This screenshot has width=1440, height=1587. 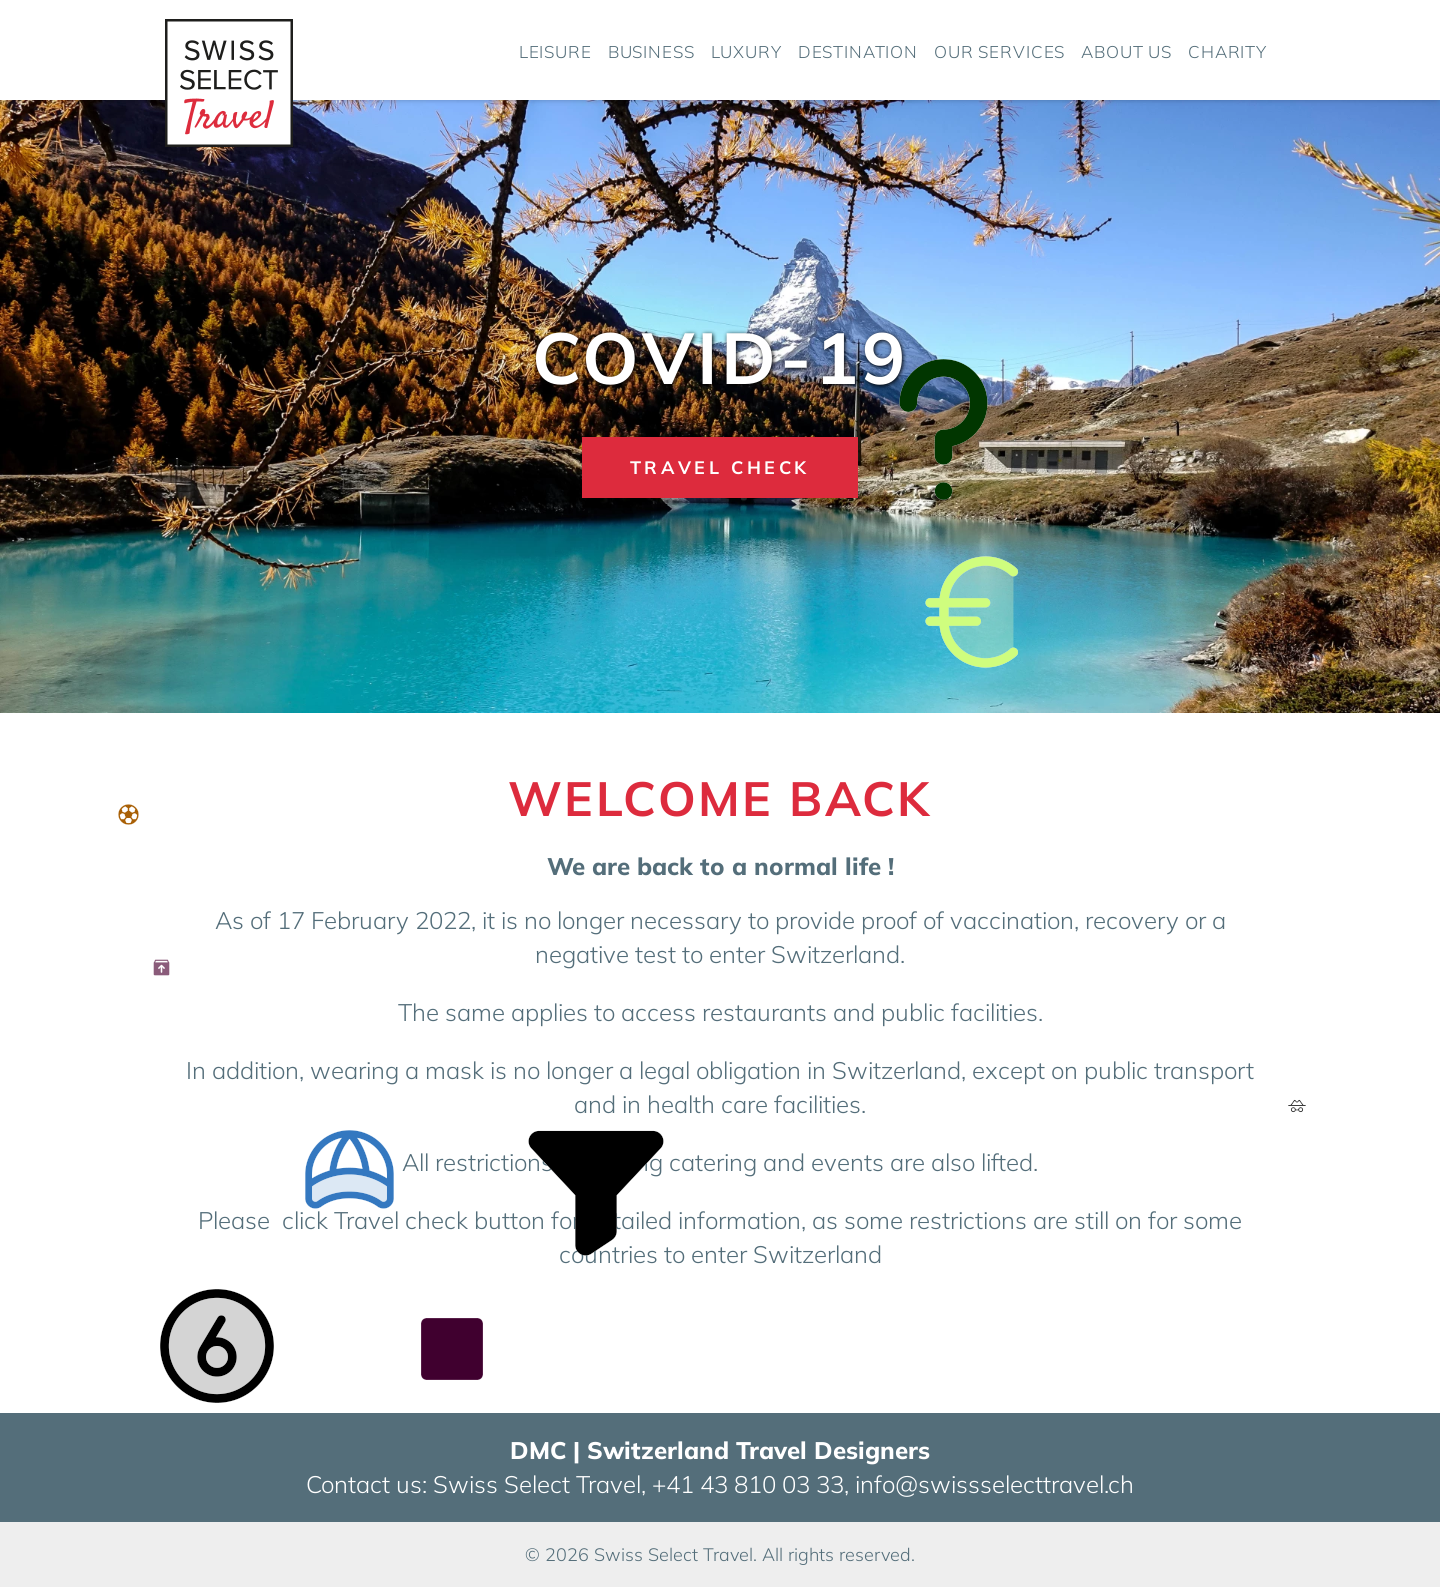 I want to click on access soccer or football-related content, so click(x=128, y=814).